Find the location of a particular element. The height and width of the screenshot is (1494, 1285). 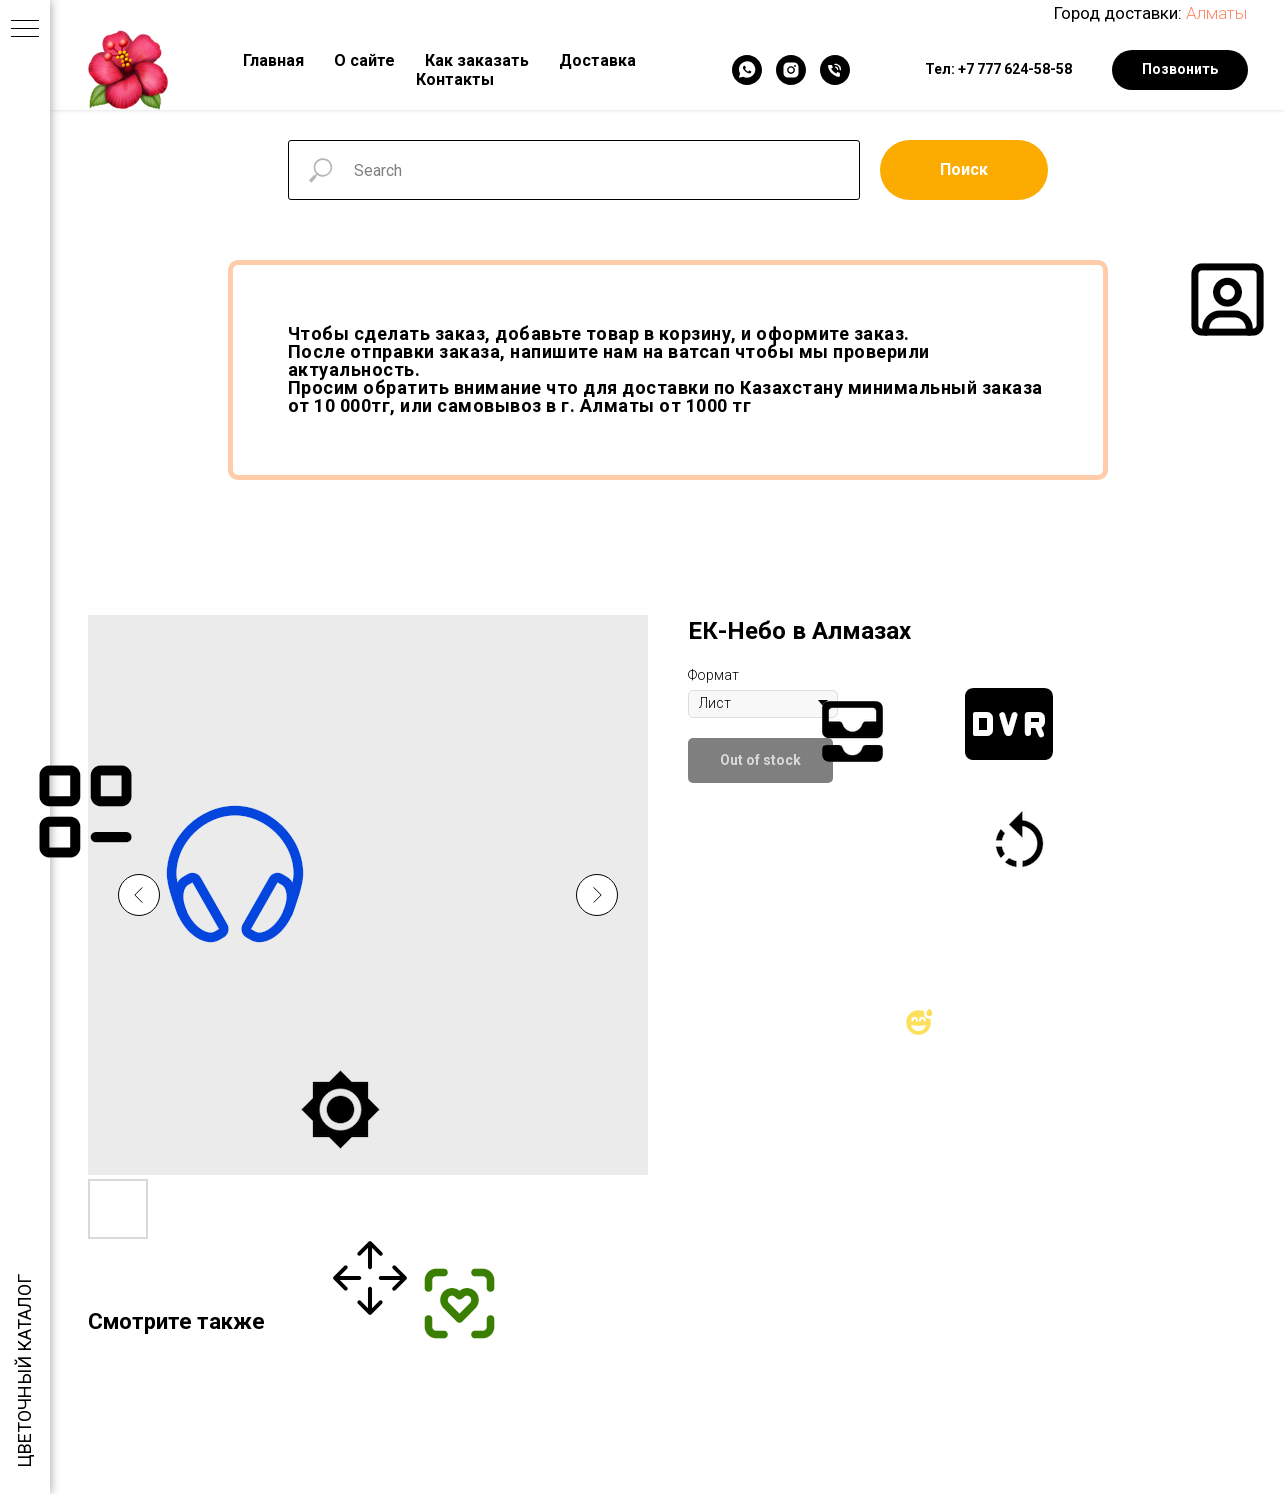

contact customer support is located at coordinates (235, 874).